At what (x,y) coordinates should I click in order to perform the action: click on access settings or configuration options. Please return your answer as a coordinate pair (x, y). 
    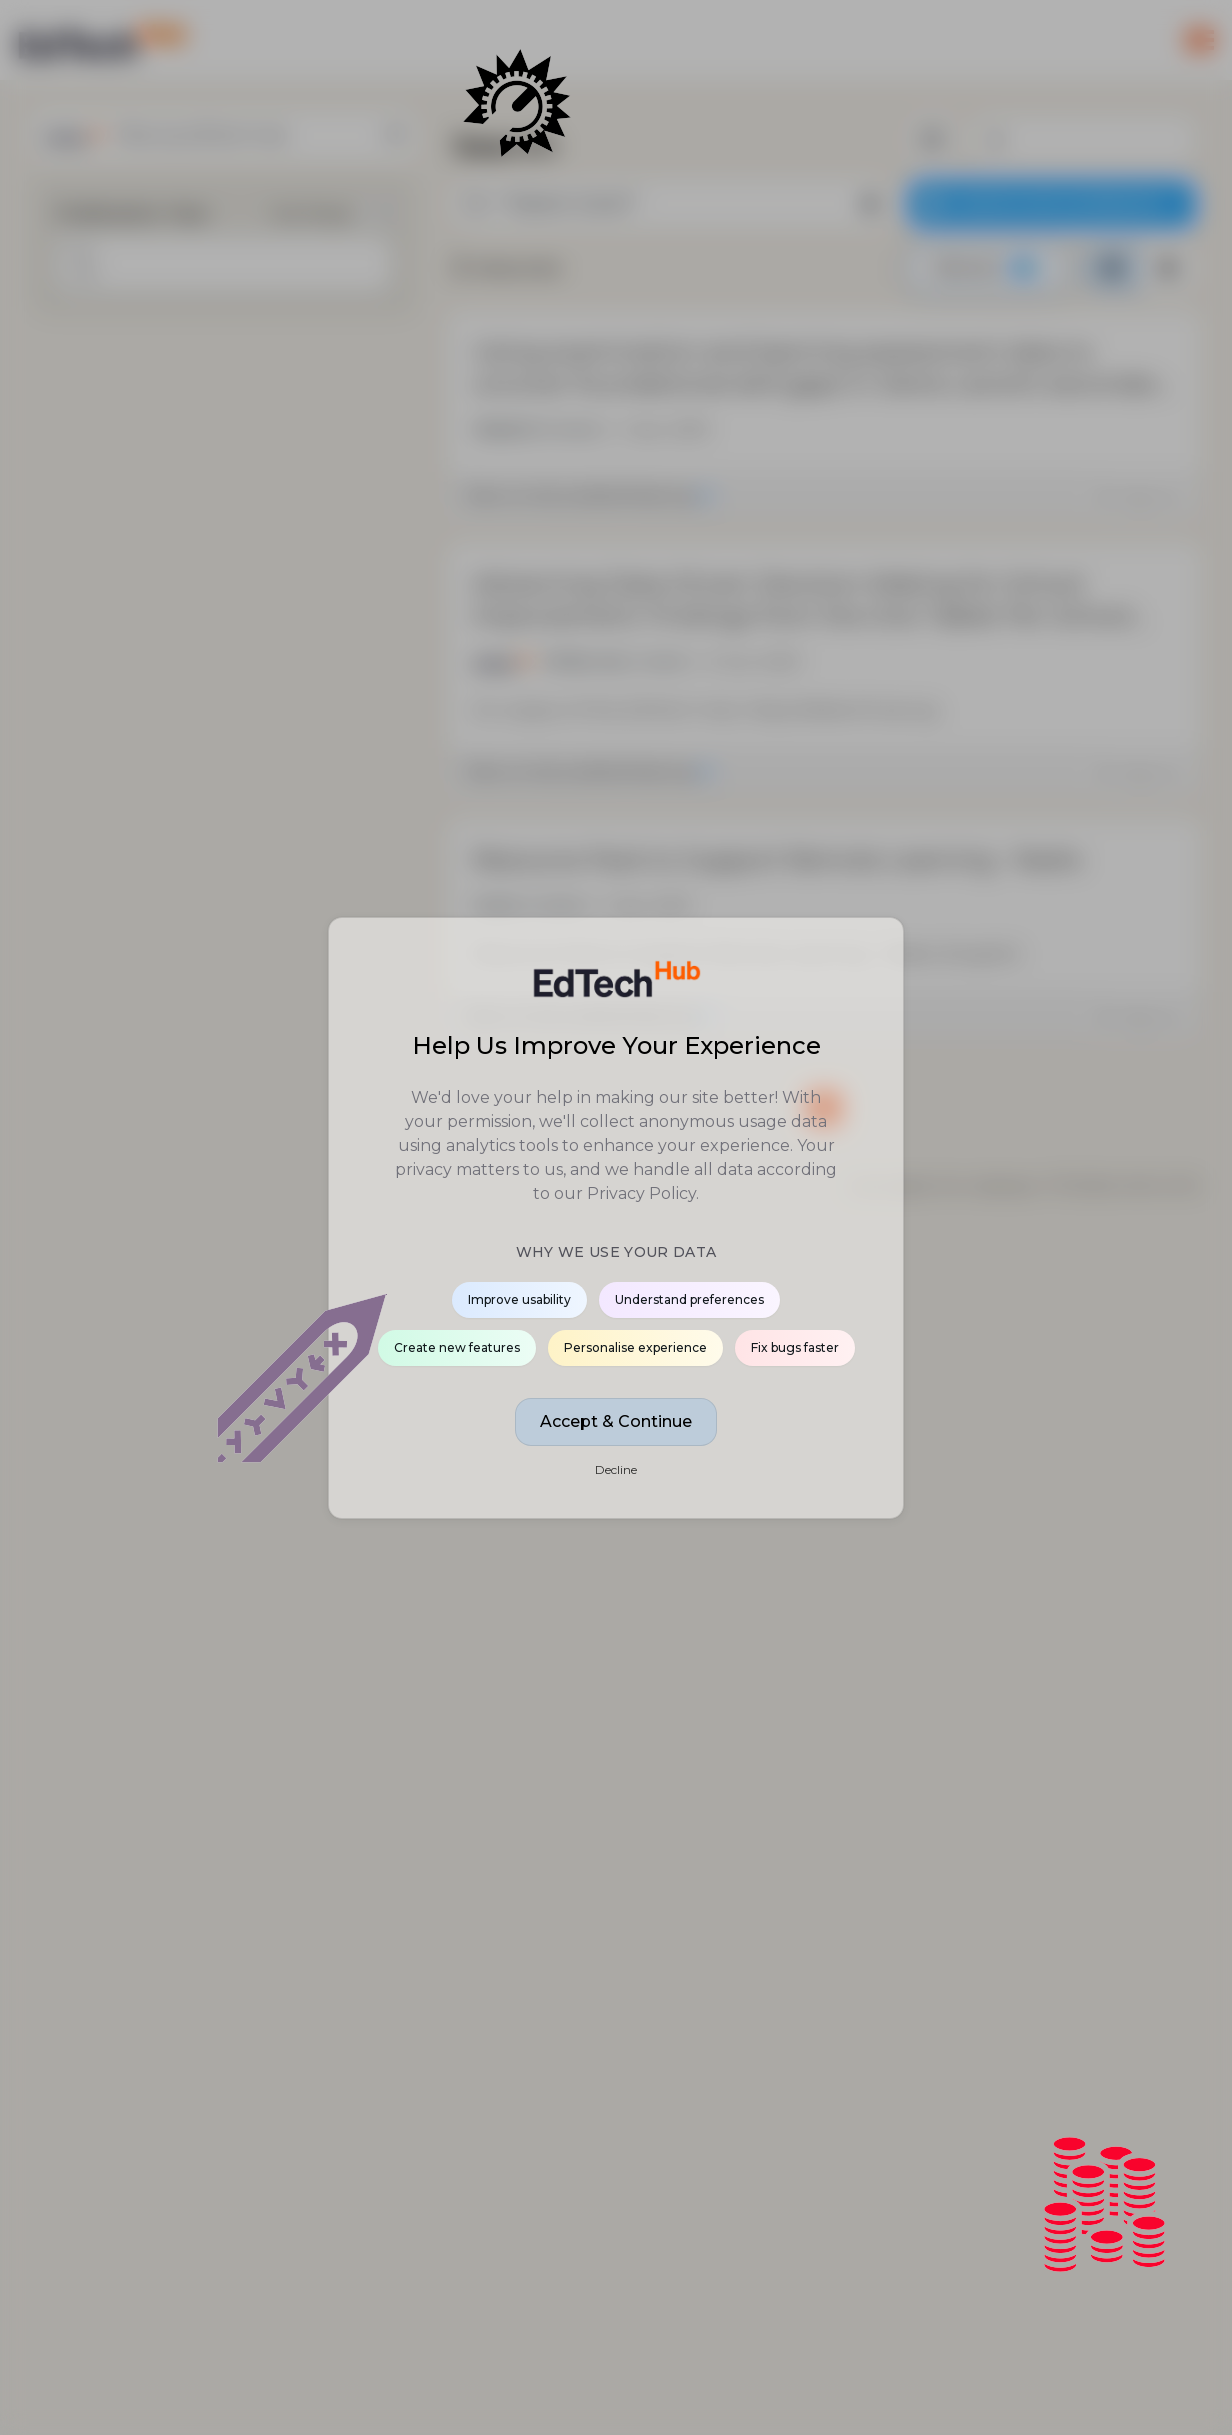
    Looking at the image, I should click on (517, 103).